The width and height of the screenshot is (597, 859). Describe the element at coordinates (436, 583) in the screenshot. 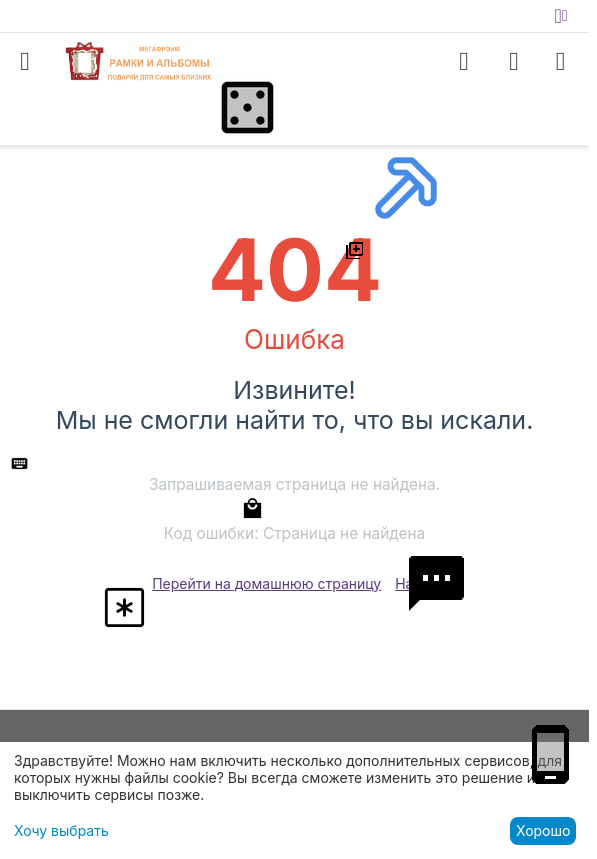

I see `open text messaging app` at that location.